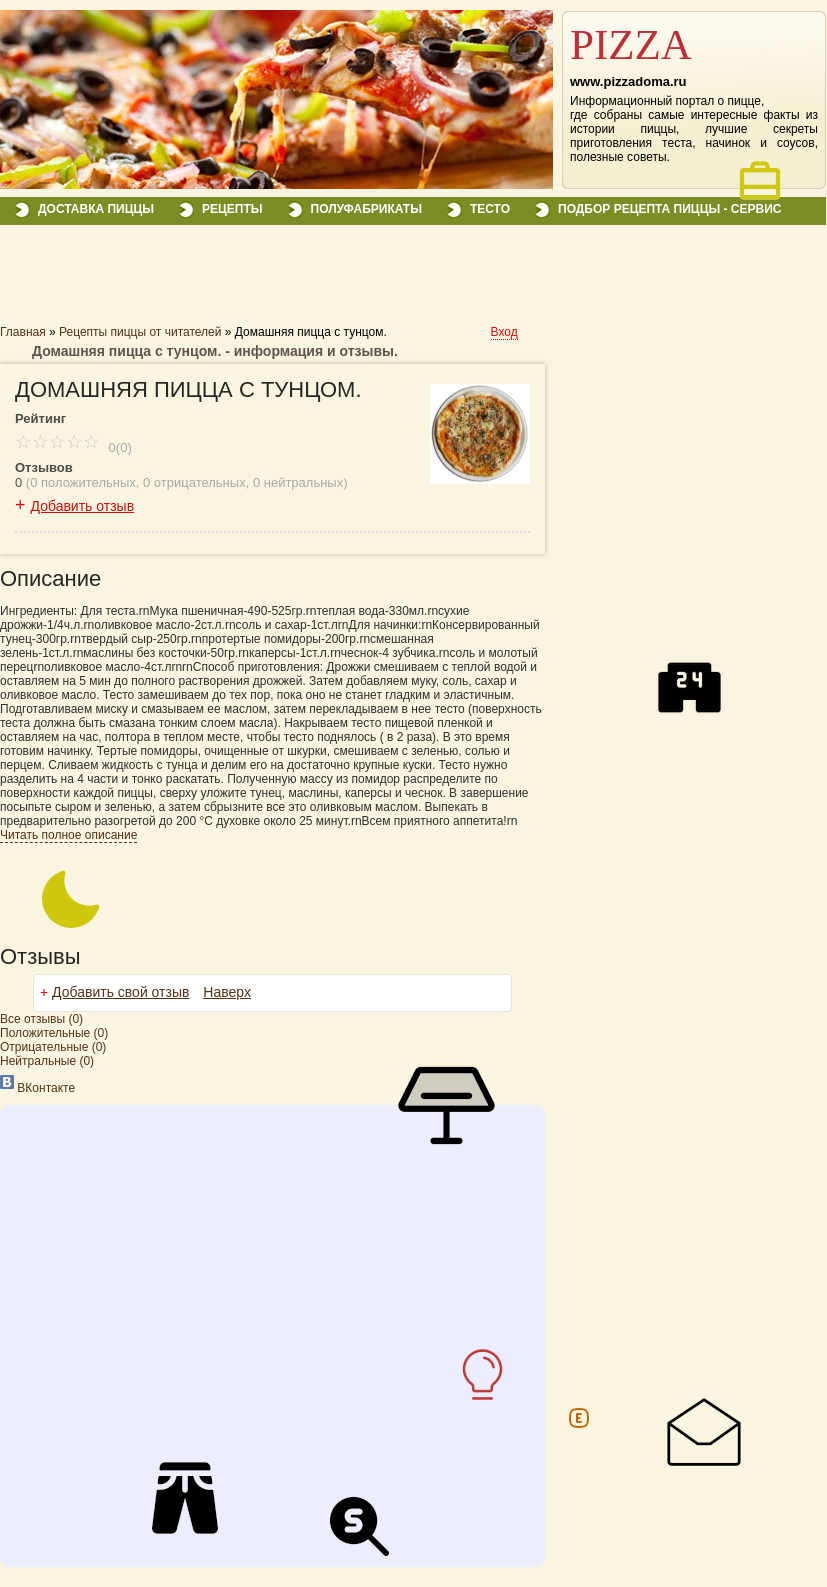  I want to click on view opened mail or messages, so click(704, 1435).